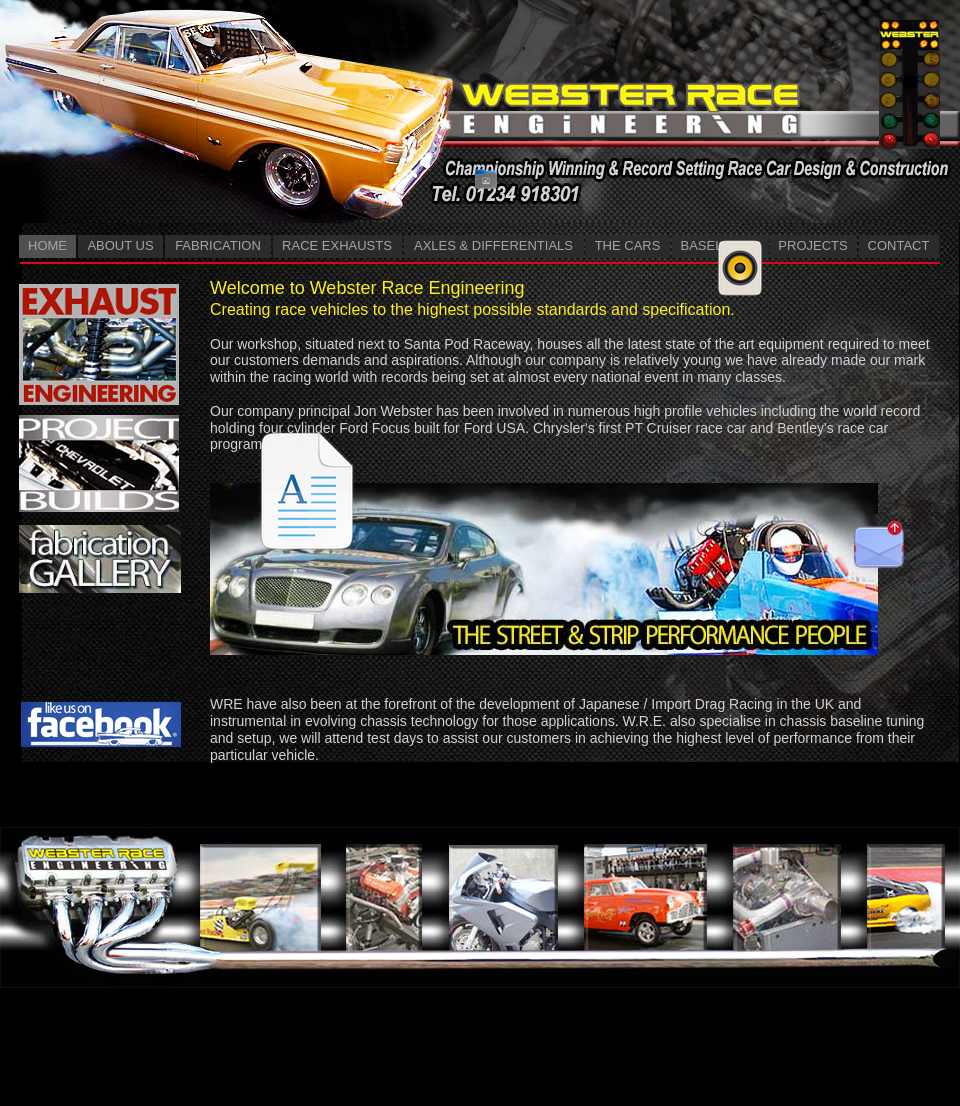  What do you see at coordinates (879, 547) in the screenshot?
I see `send an email message` at bounding box center [879, 547].